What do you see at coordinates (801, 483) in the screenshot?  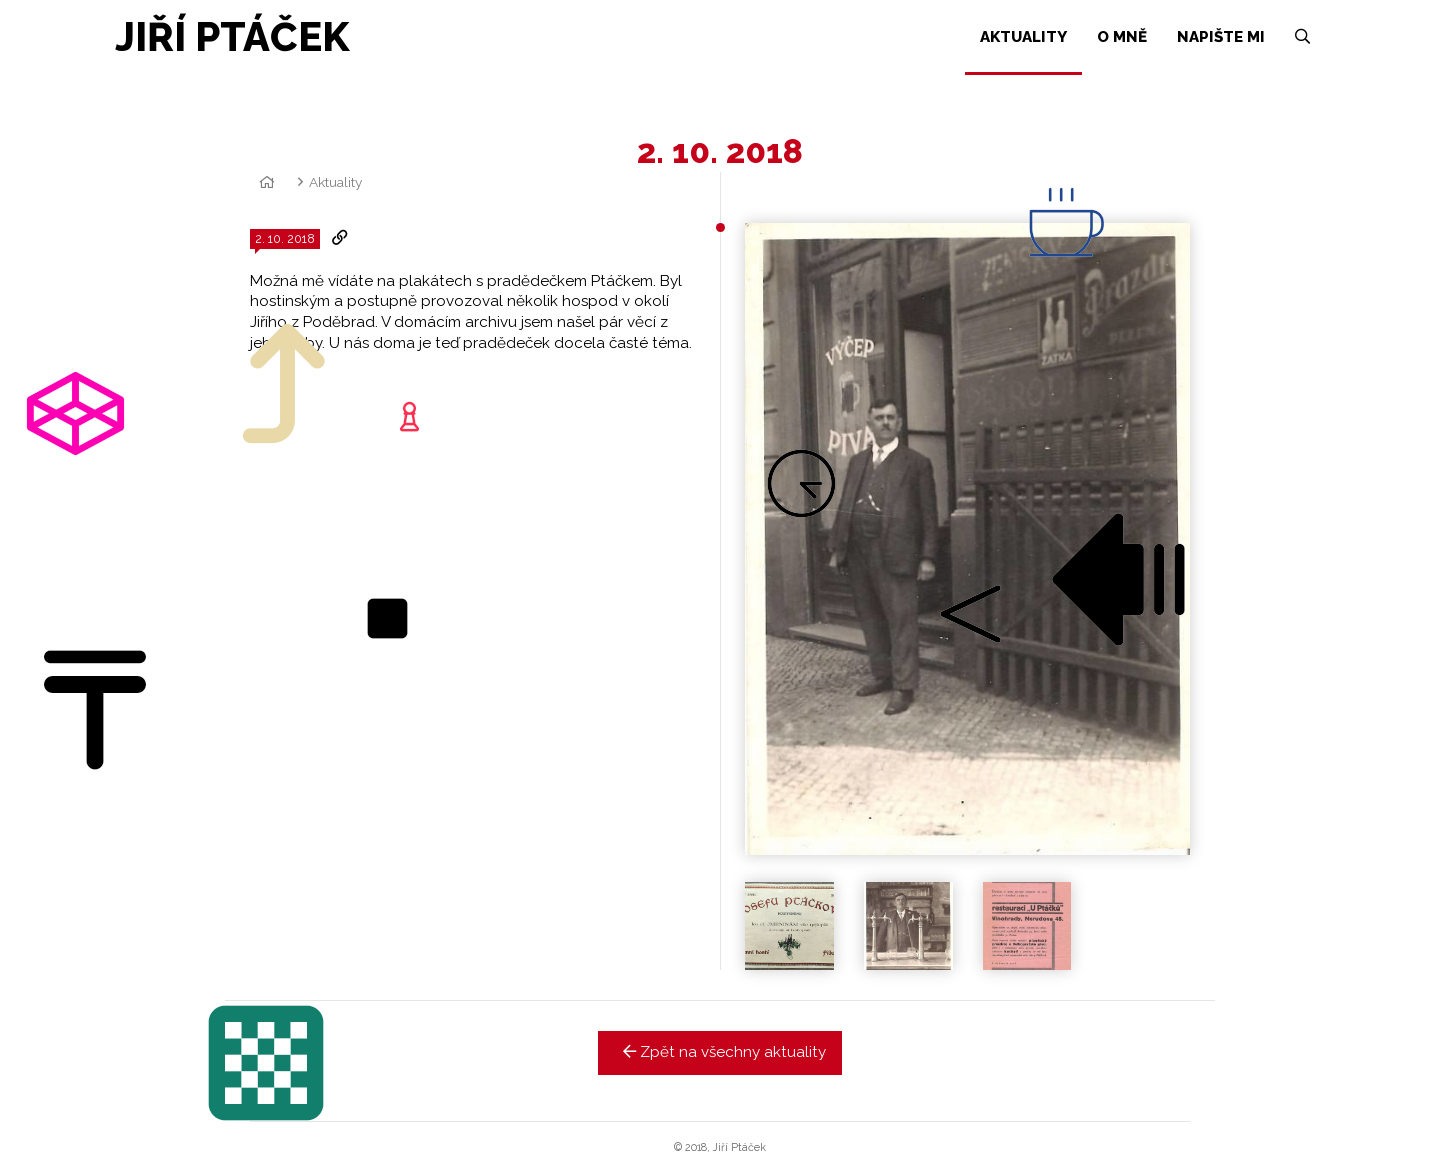 I see `view afternoon schedule or events` at bounding box center [801, 483].